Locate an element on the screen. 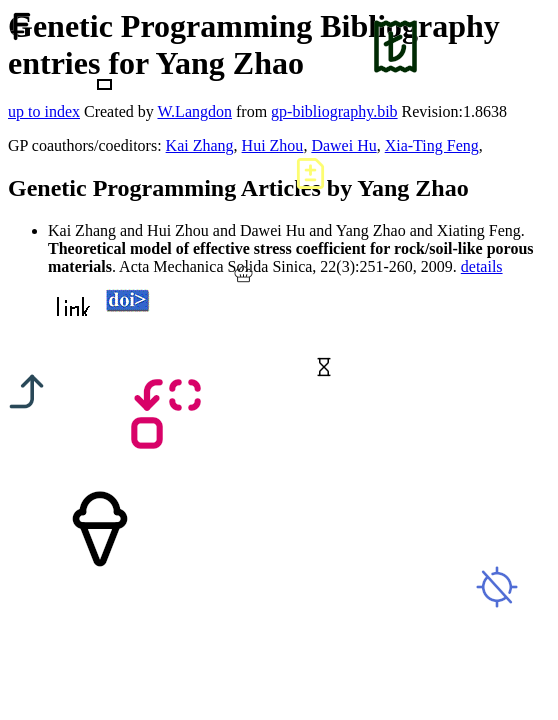 The height and width of the screenshot is (720, 558). indicates loading or processing in progress is located at coordinates (324, 367).